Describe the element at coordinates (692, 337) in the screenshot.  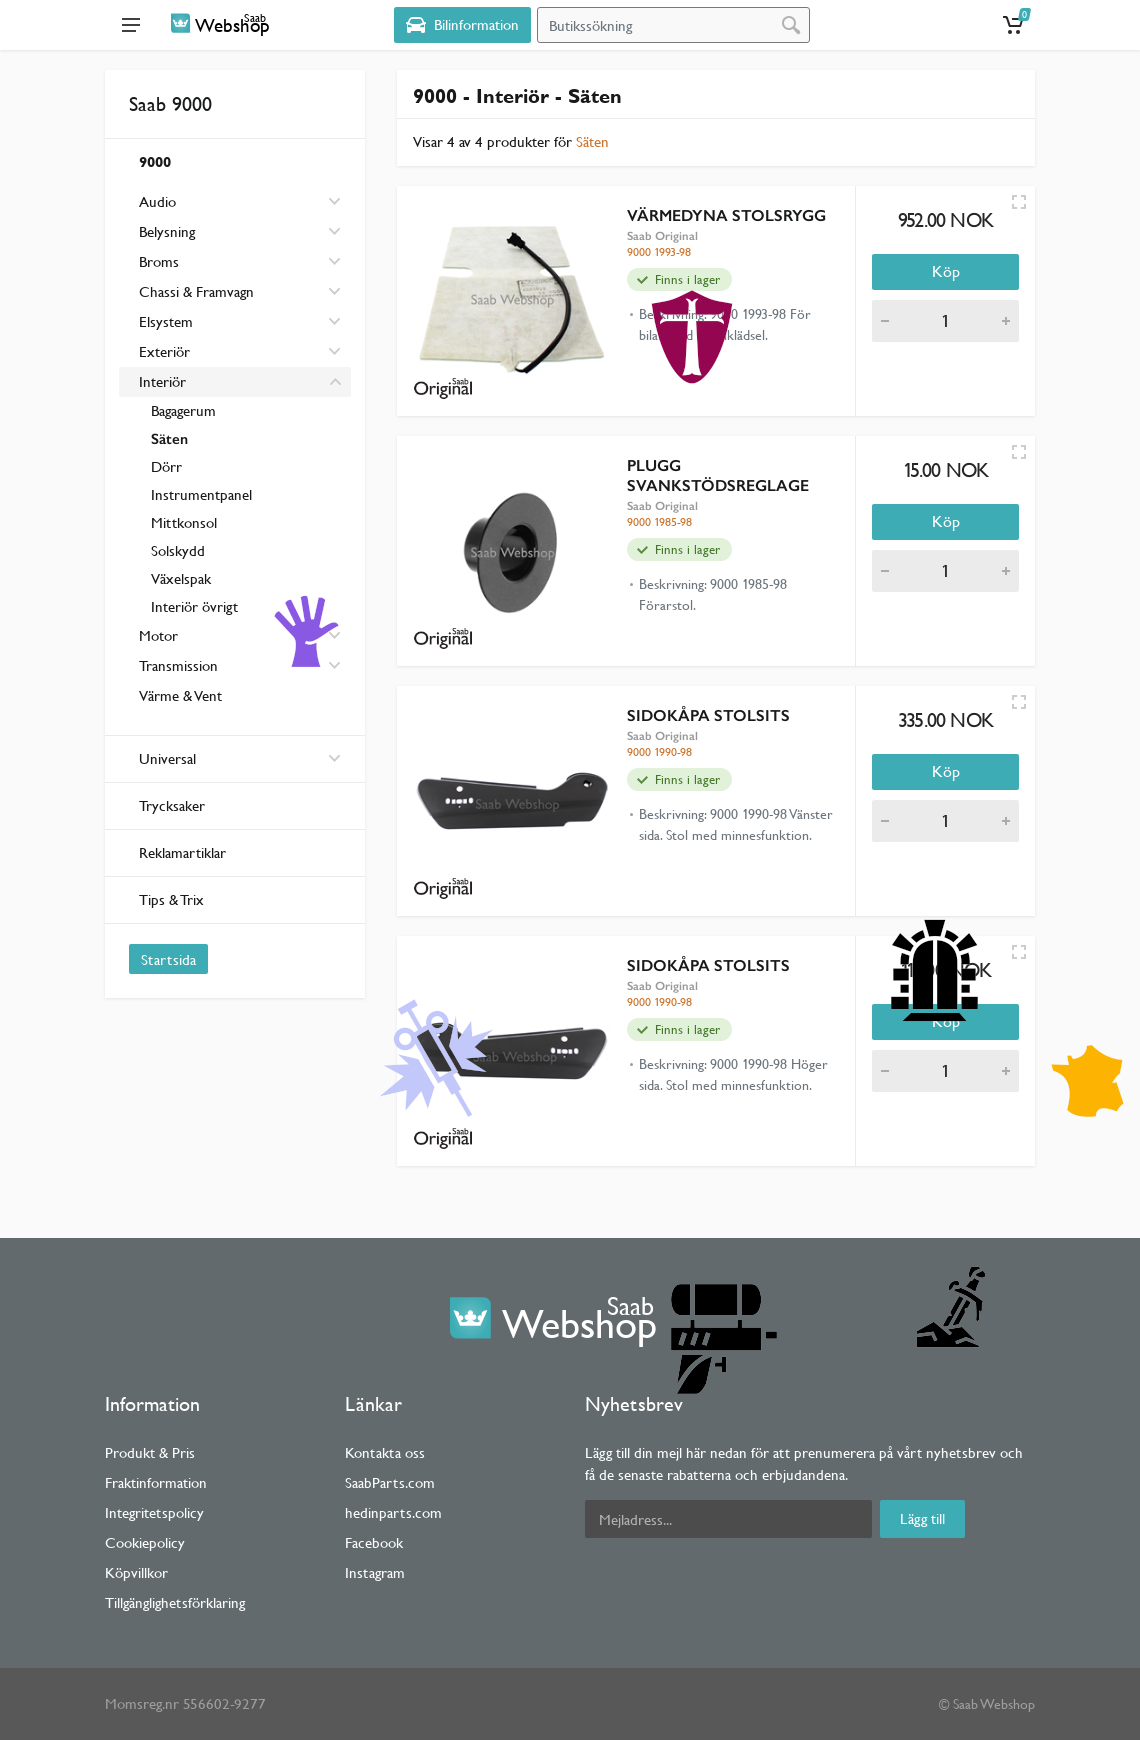
I see `select knight or crusader class` at that location.